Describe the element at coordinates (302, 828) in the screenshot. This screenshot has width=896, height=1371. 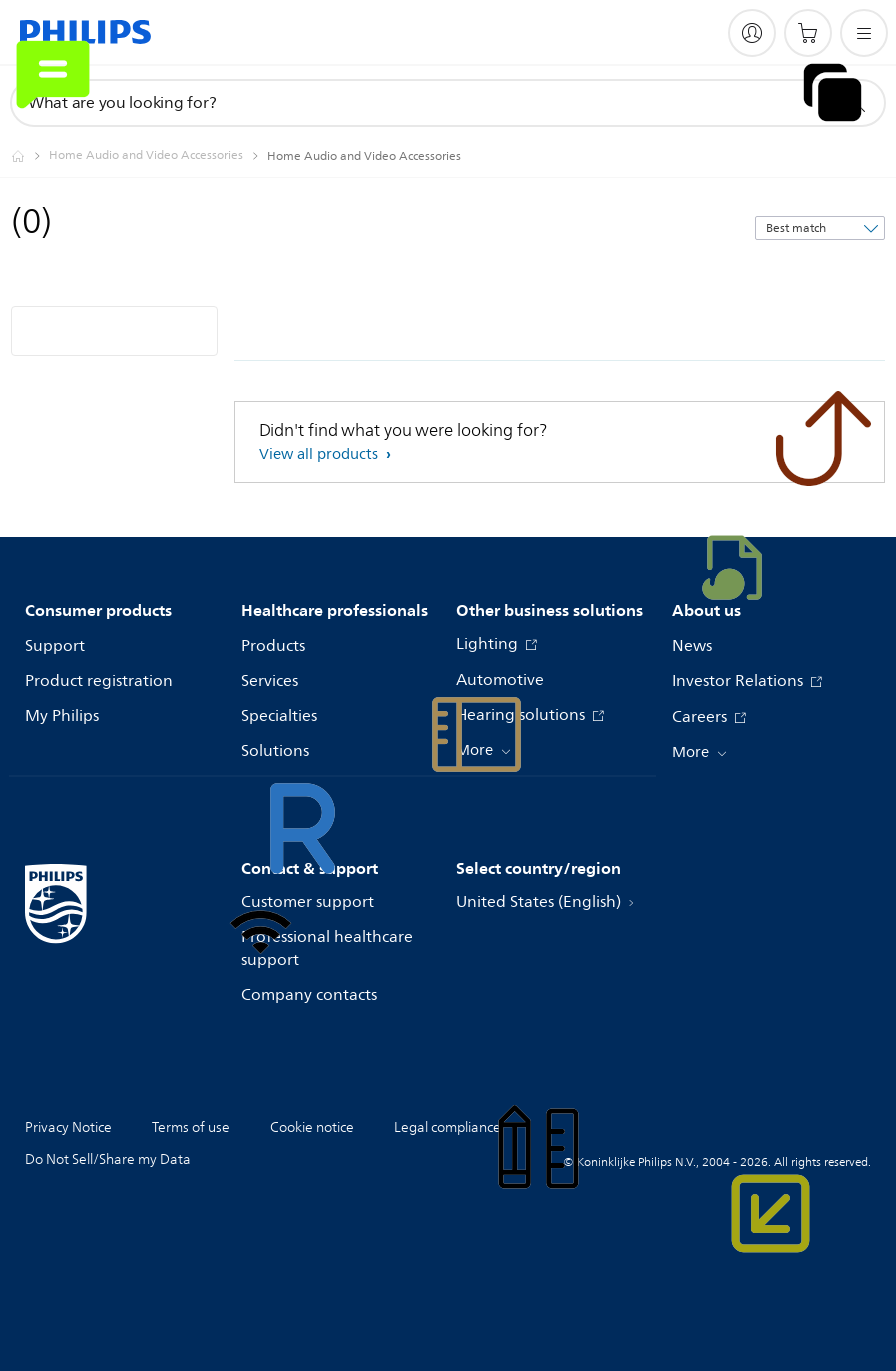
I see `indicates a keyboard shortcut or hotkey for the letter R` at that location.